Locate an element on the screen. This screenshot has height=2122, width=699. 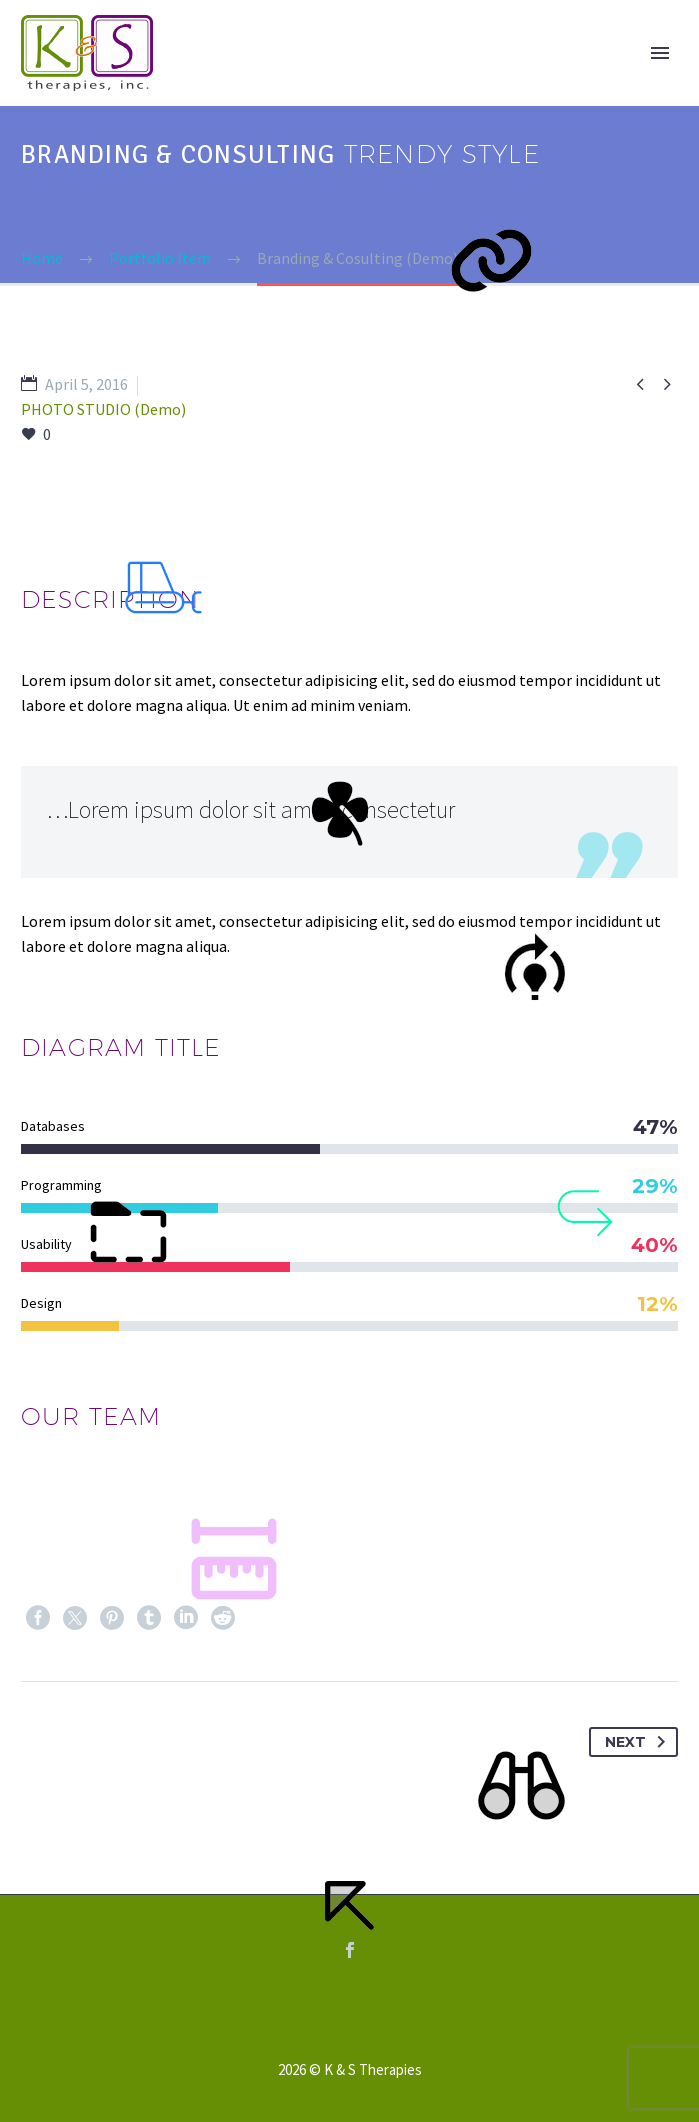
indicates a lucky or bonus reward is located at coordinates (340, 812).